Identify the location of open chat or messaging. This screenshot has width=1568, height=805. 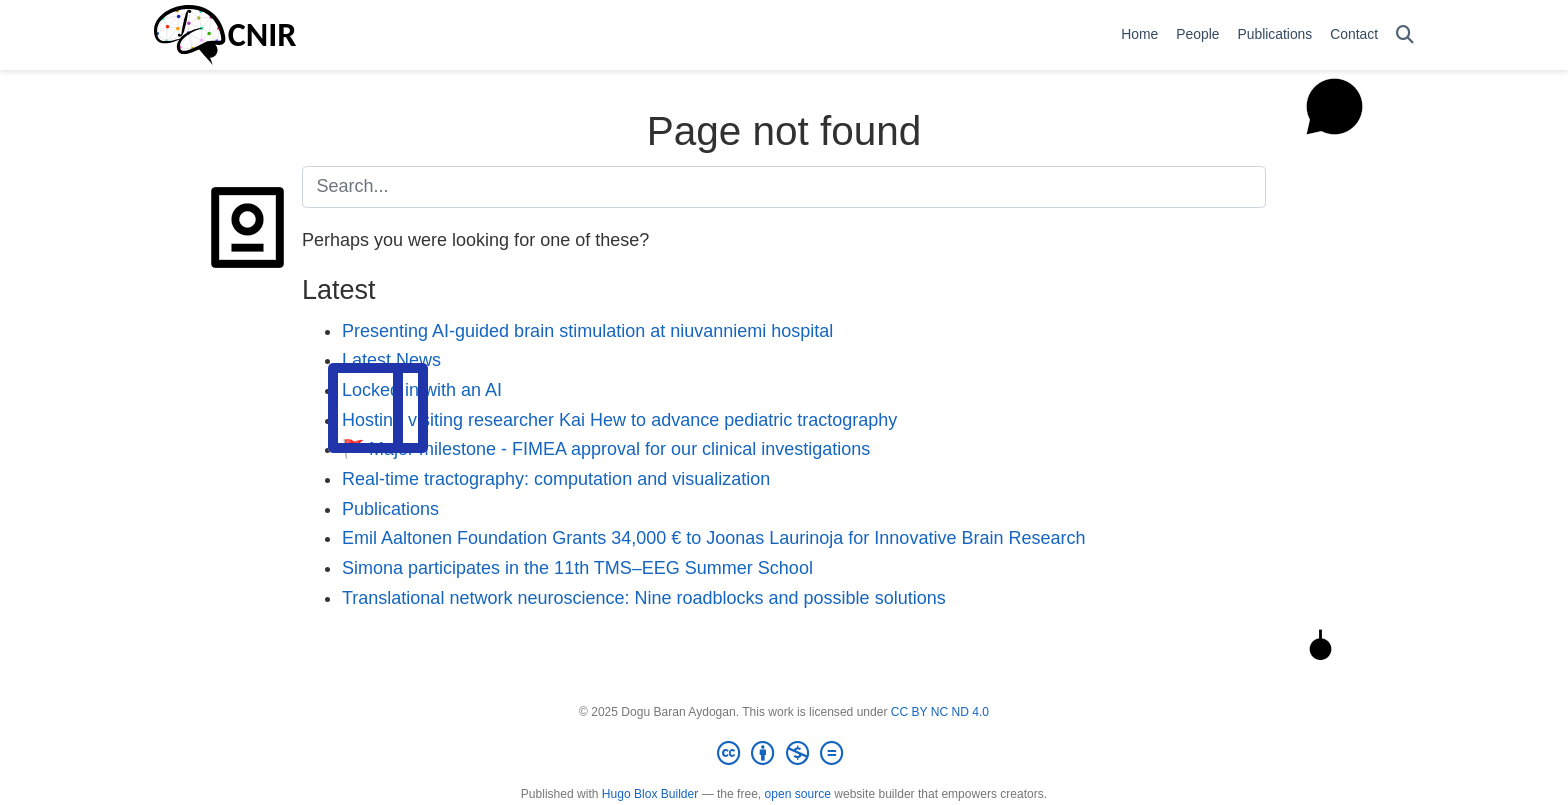
(1334, 106).